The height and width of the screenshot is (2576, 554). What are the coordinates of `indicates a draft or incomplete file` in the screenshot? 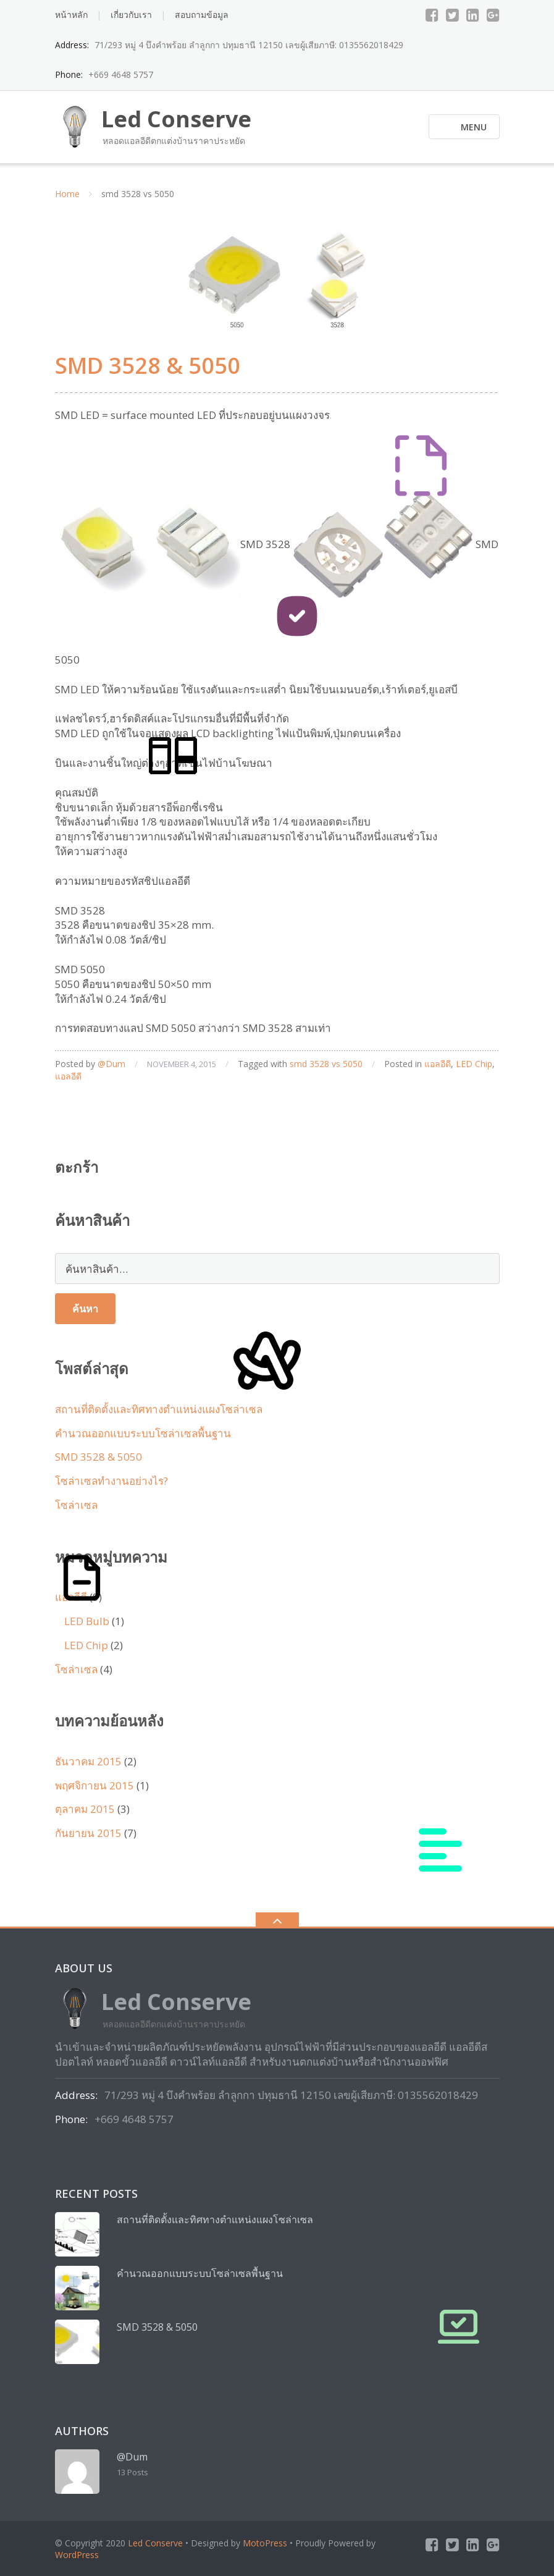 It's located at (421, 465).